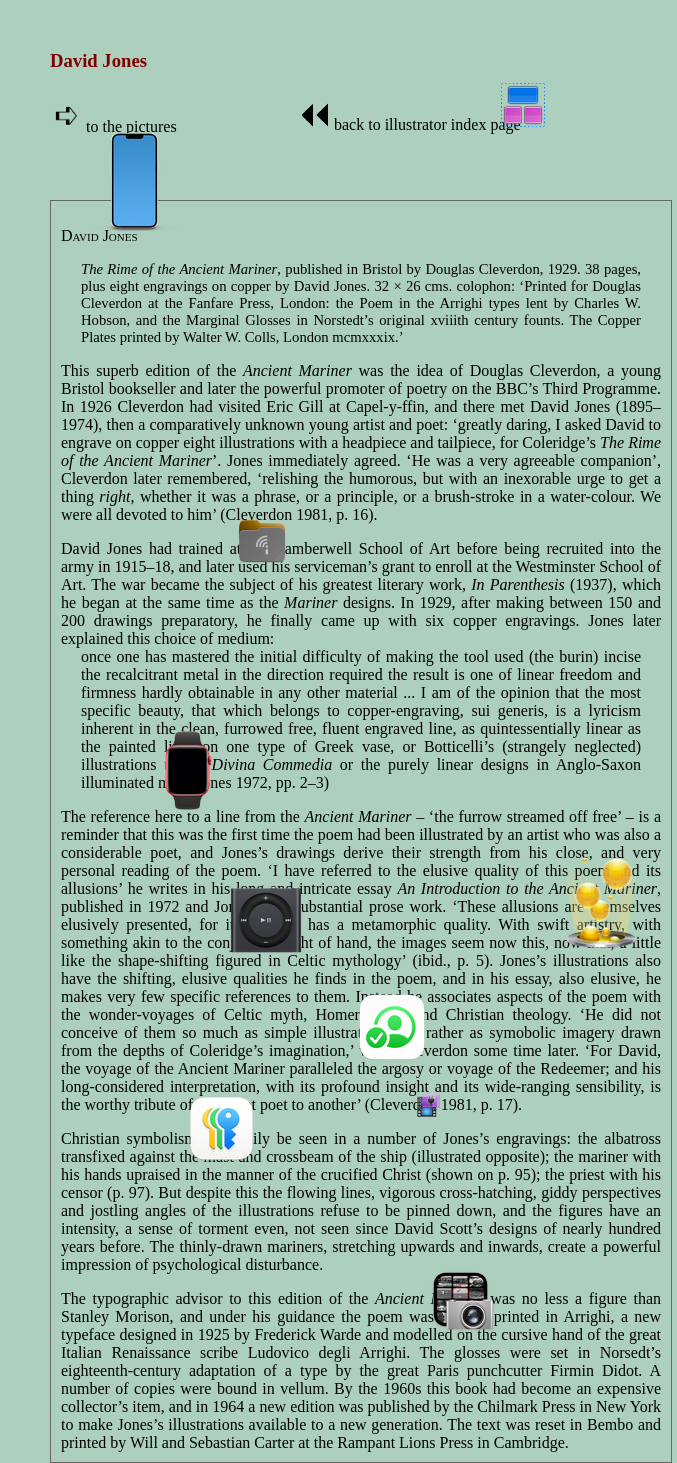 The image size is (677, 1463). I want to click on access ipod shuffle device settings, so click(266, 920).